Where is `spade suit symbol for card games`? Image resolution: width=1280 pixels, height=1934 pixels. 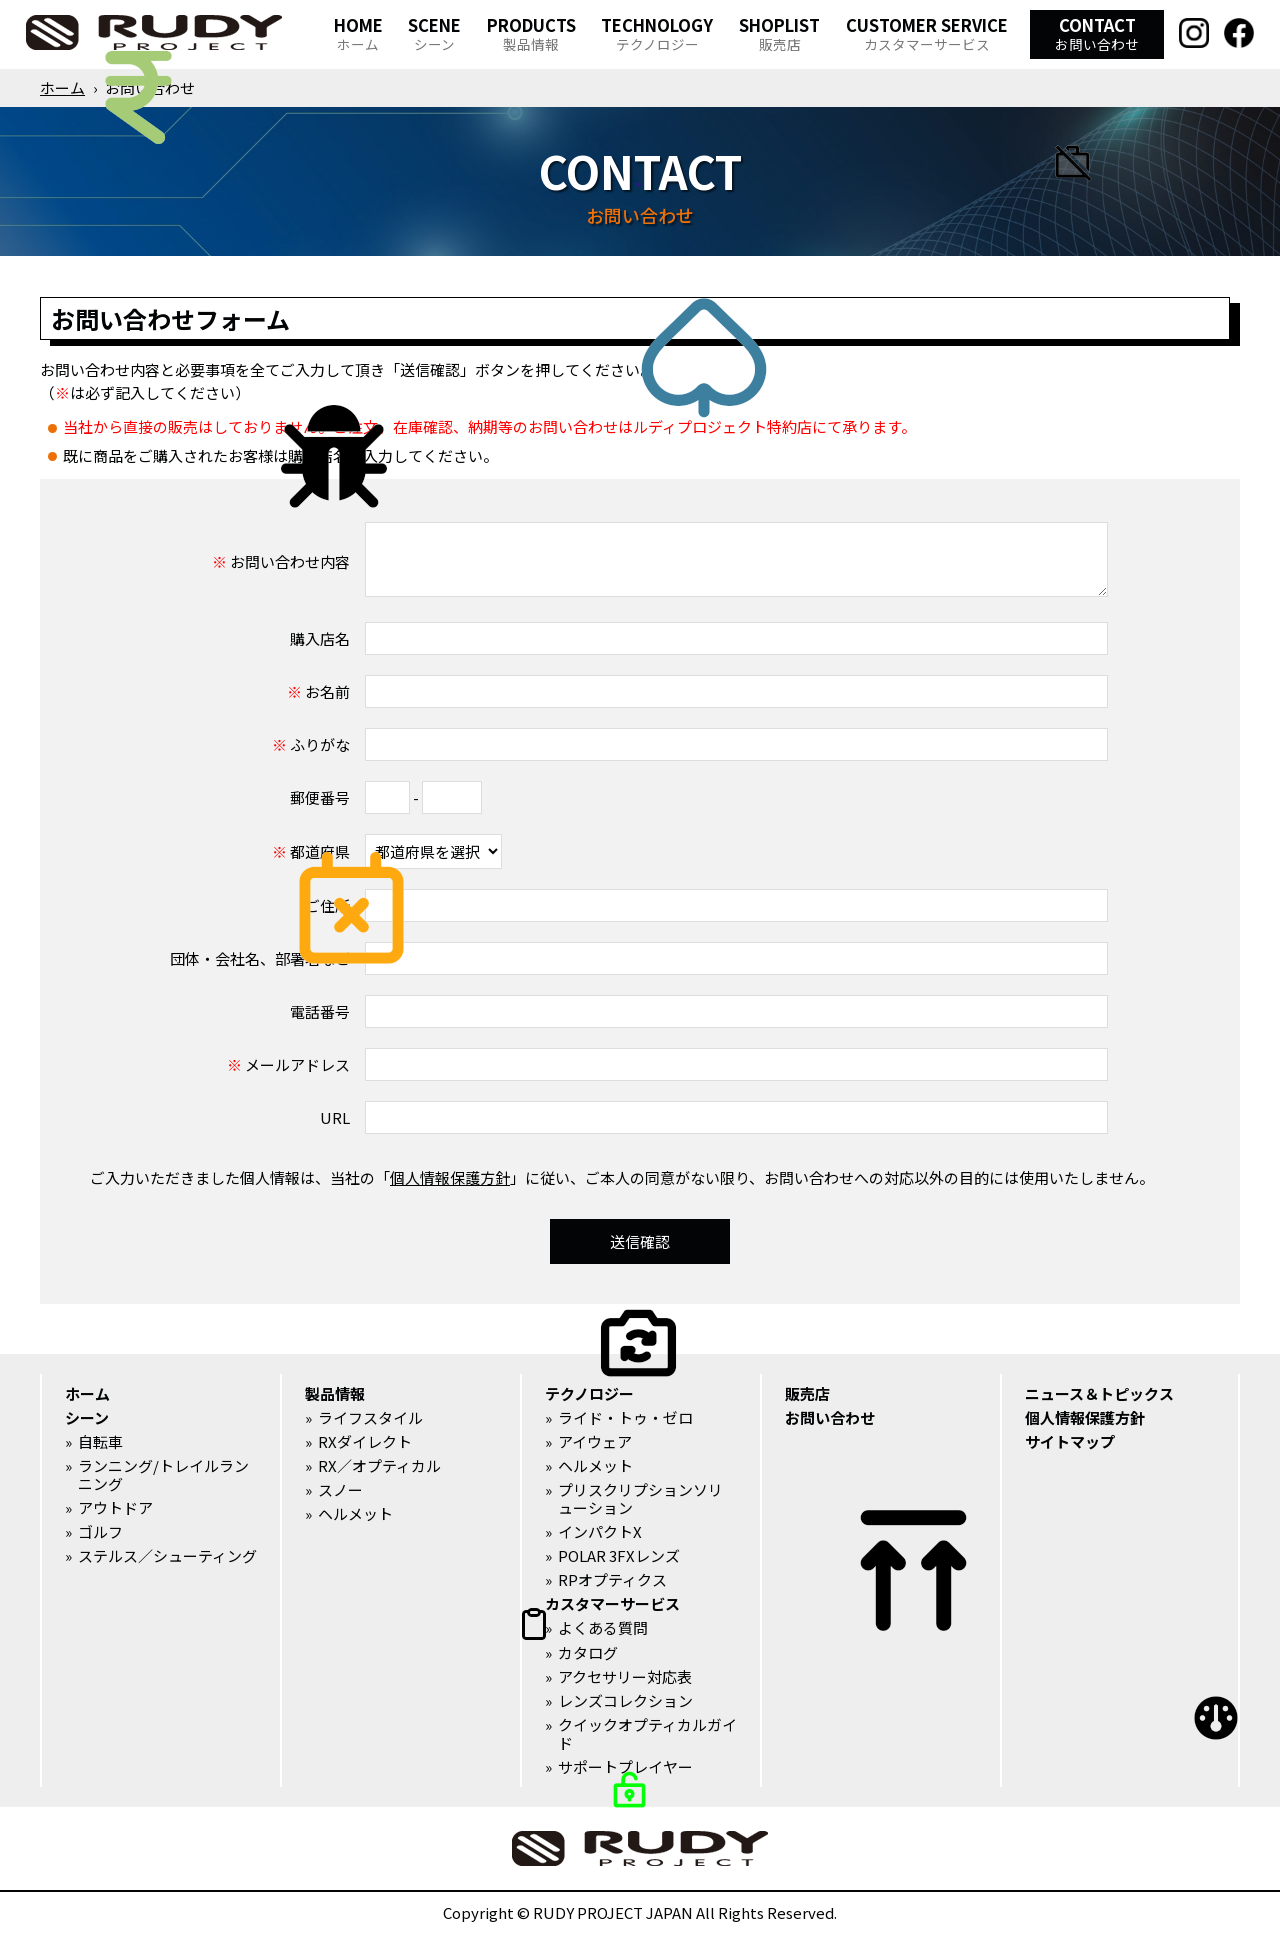 spade suit symbol for card games is located at coordinates (704, 355).